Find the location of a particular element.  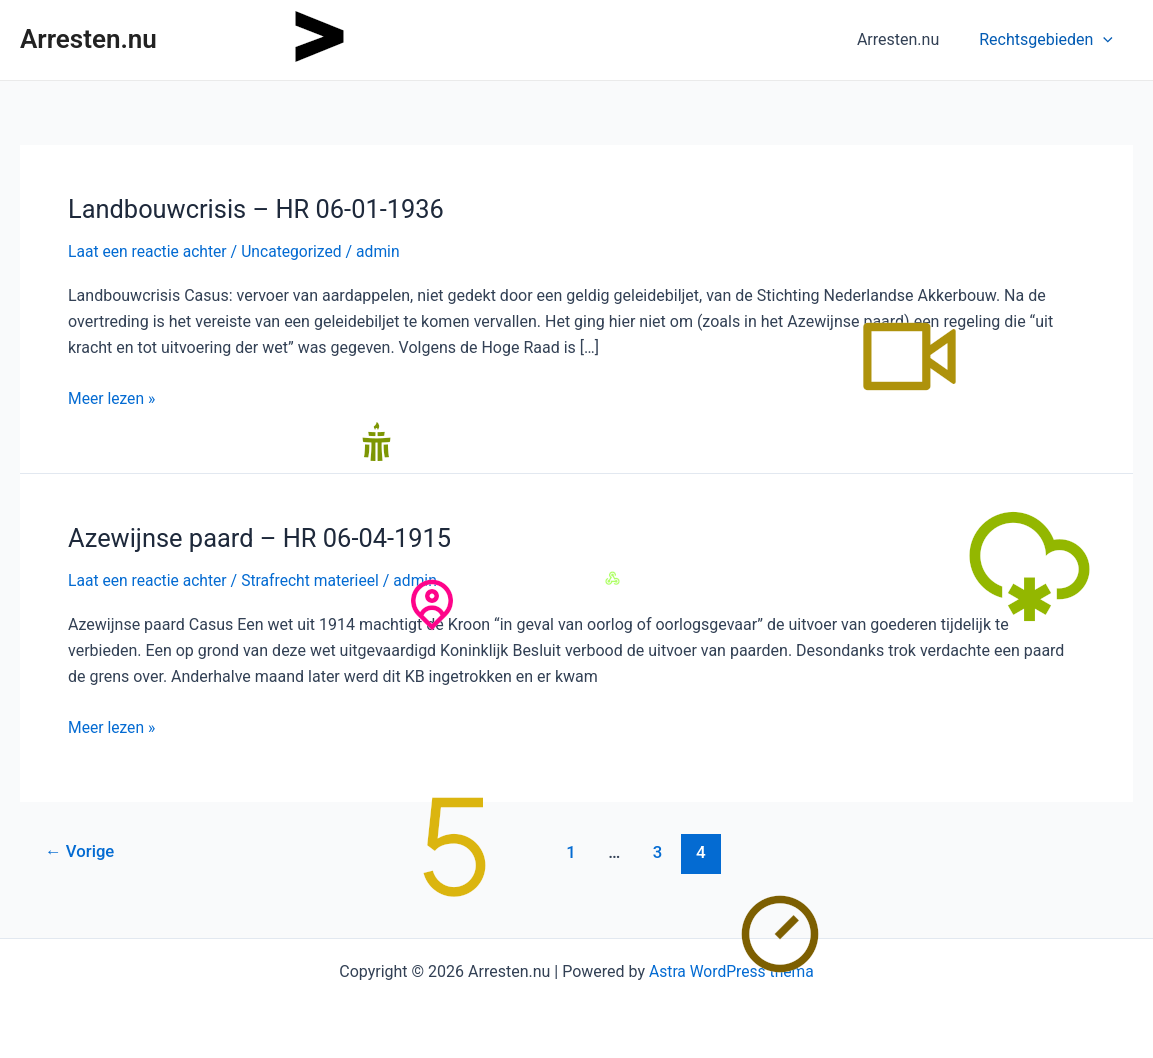

set a countdown timer is located at coordinates (780, 934).